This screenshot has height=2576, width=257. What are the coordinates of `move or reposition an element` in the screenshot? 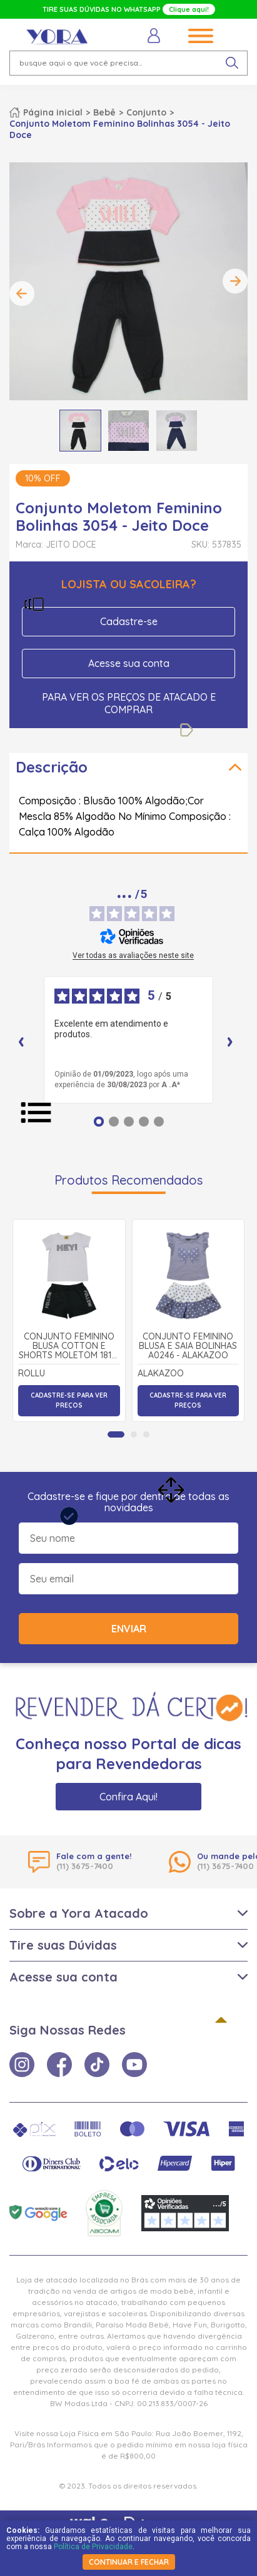 It's located at (171, 1491).